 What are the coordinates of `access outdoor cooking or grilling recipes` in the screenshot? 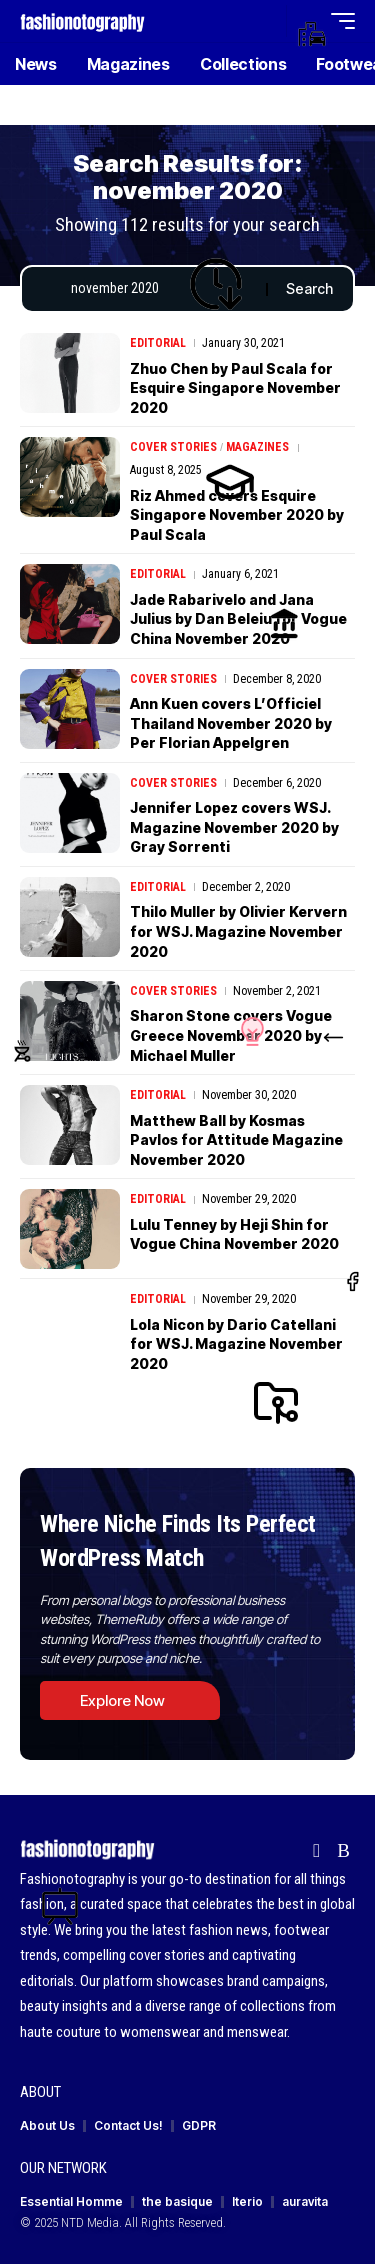 It's located at (22, 1051).